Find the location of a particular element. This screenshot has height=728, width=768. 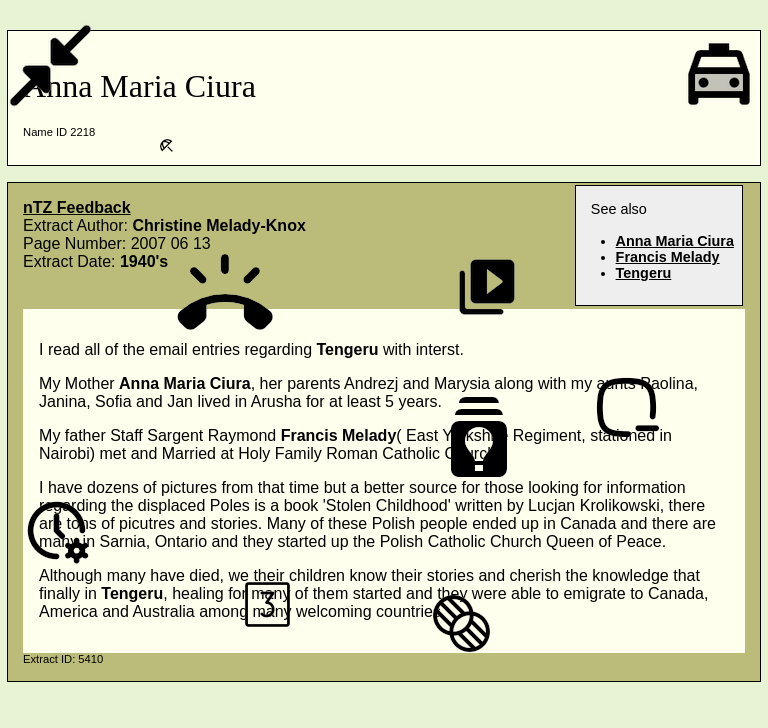

remove item from selection is located at coordinates (626, 407).